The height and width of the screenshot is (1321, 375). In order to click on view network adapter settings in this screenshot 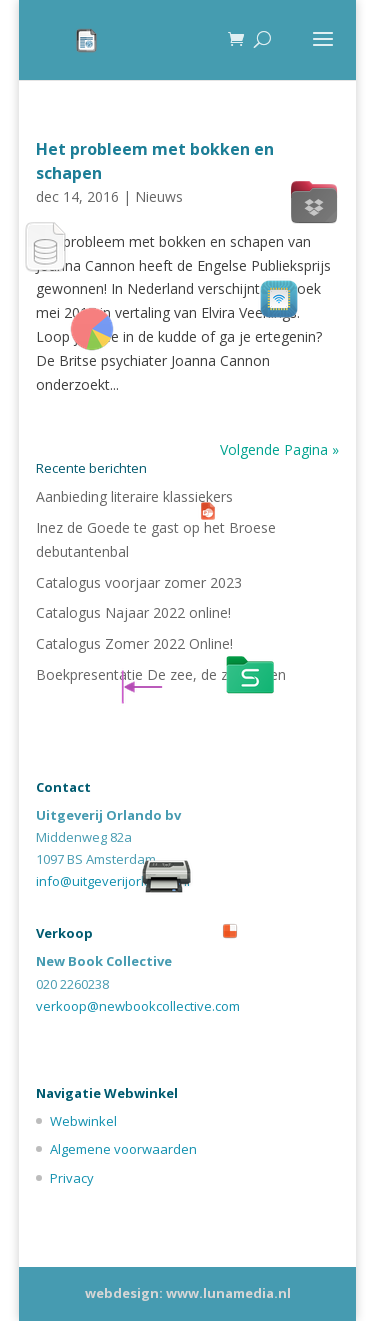, I will do `click(279, 299)`.